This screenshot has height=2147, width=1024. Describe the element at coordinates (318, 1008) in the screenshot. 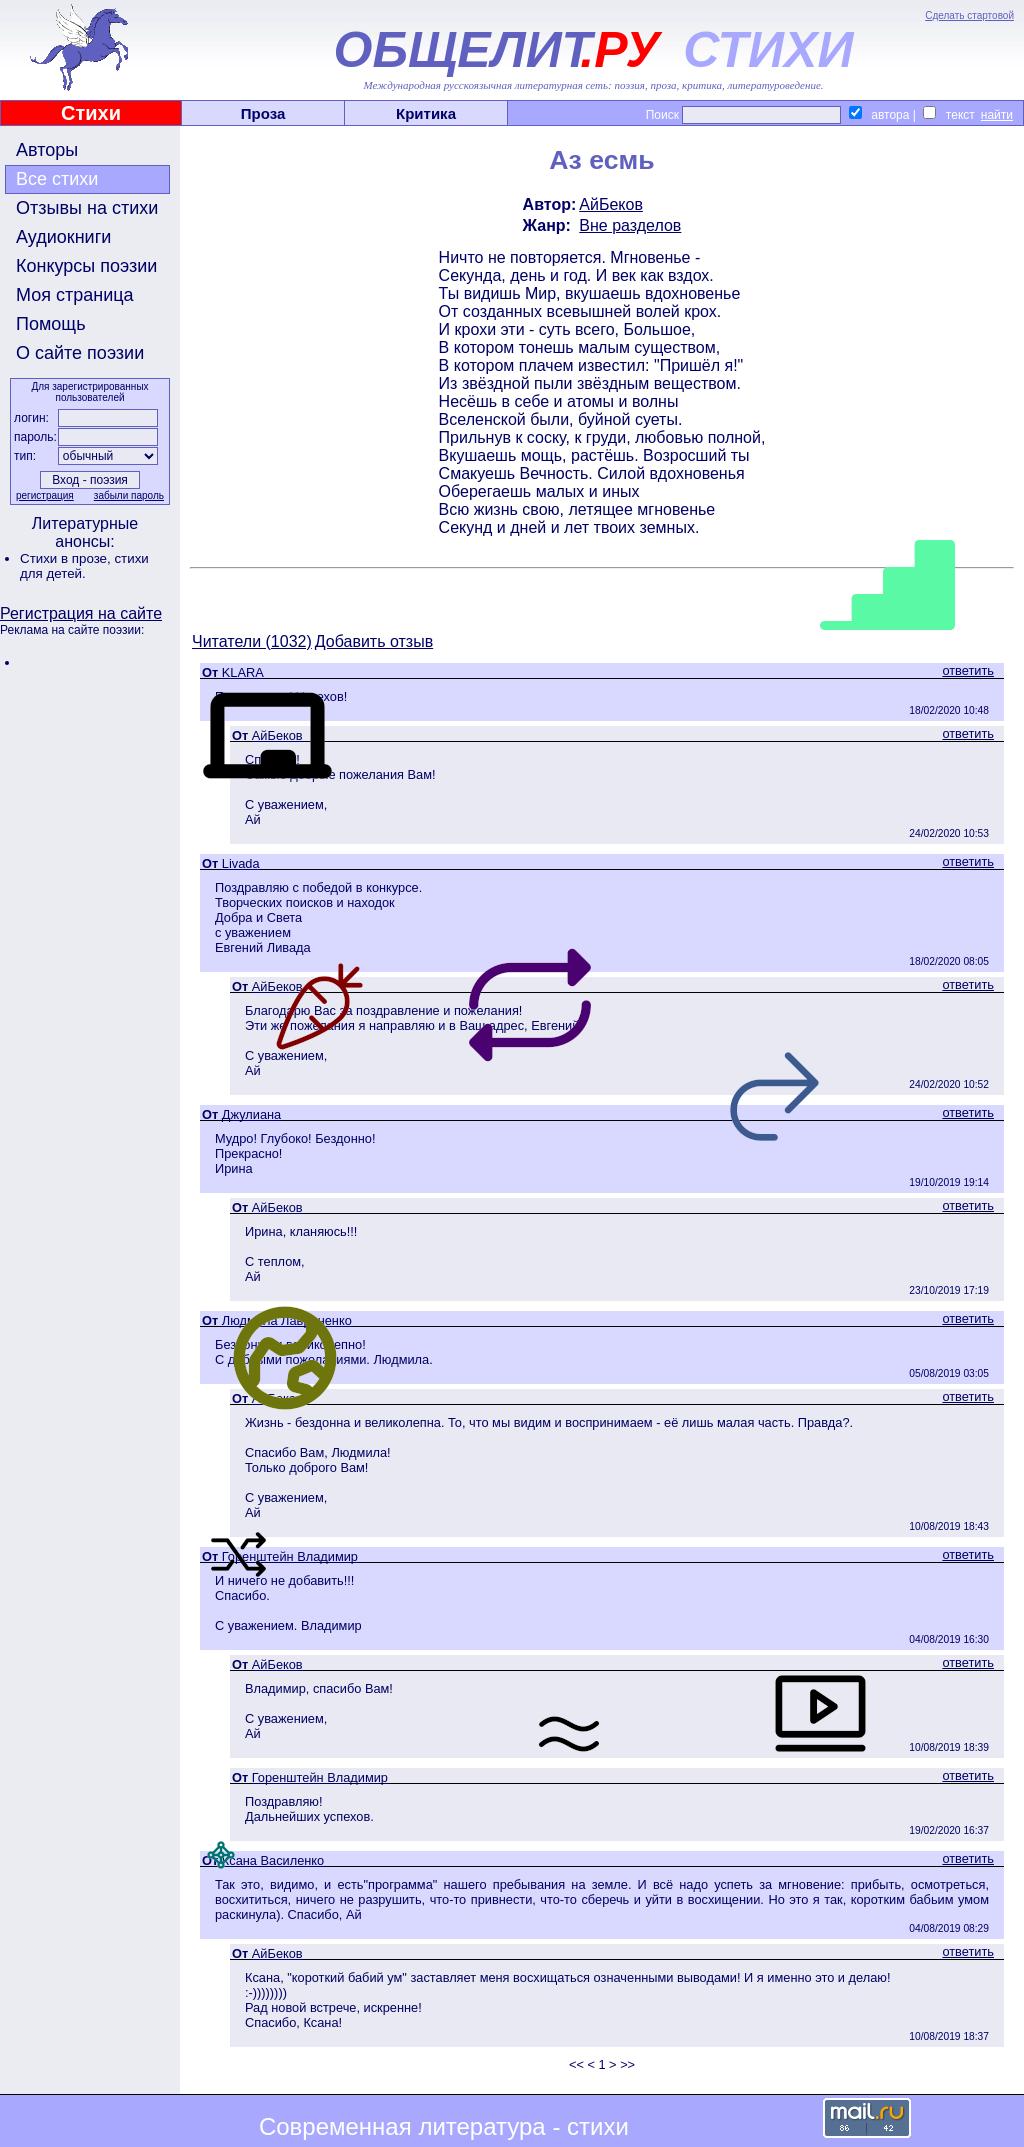

I see `browse vegetable or produce category` at that location.